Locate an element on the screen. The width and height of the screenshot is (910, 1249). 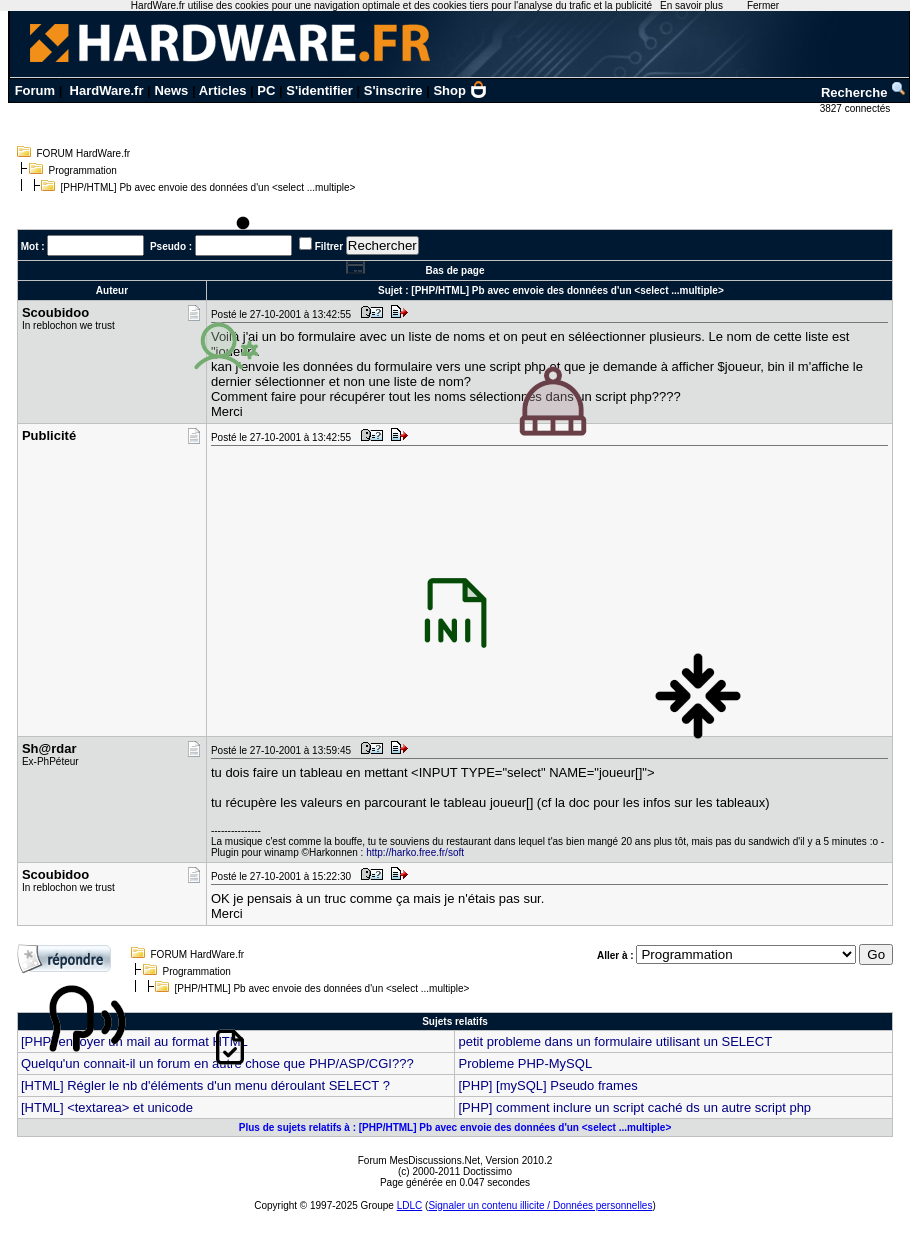
collapse or minimize content is located at coordinates (698, 696).